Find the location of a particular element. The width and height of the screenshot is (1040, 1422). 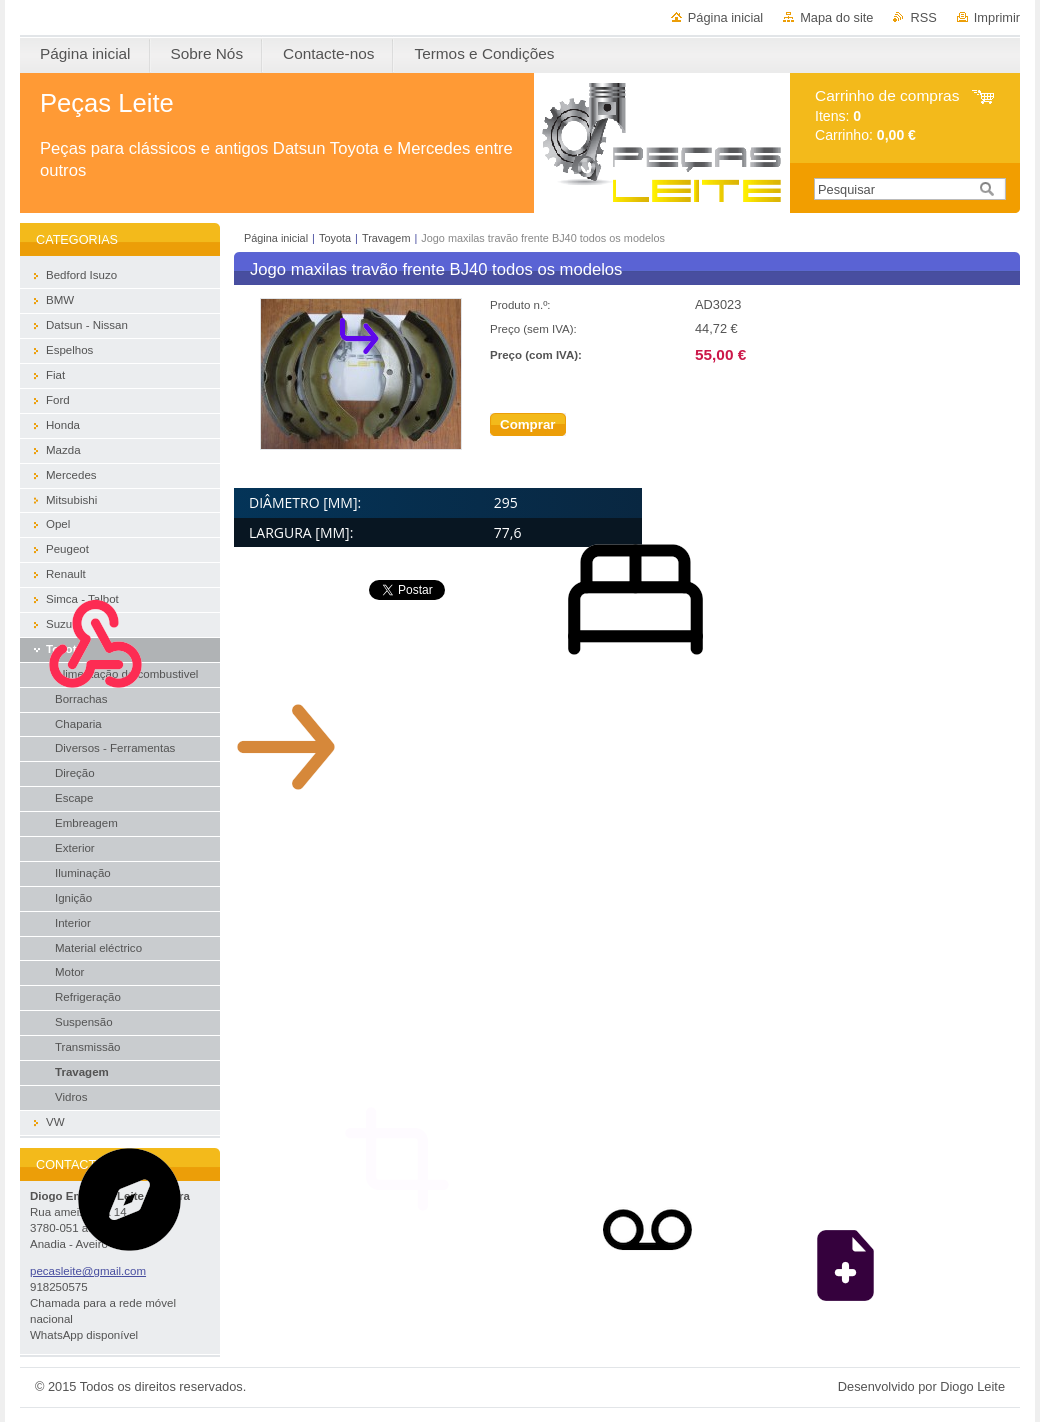

create a new file is located at coordinates (845, 1265).